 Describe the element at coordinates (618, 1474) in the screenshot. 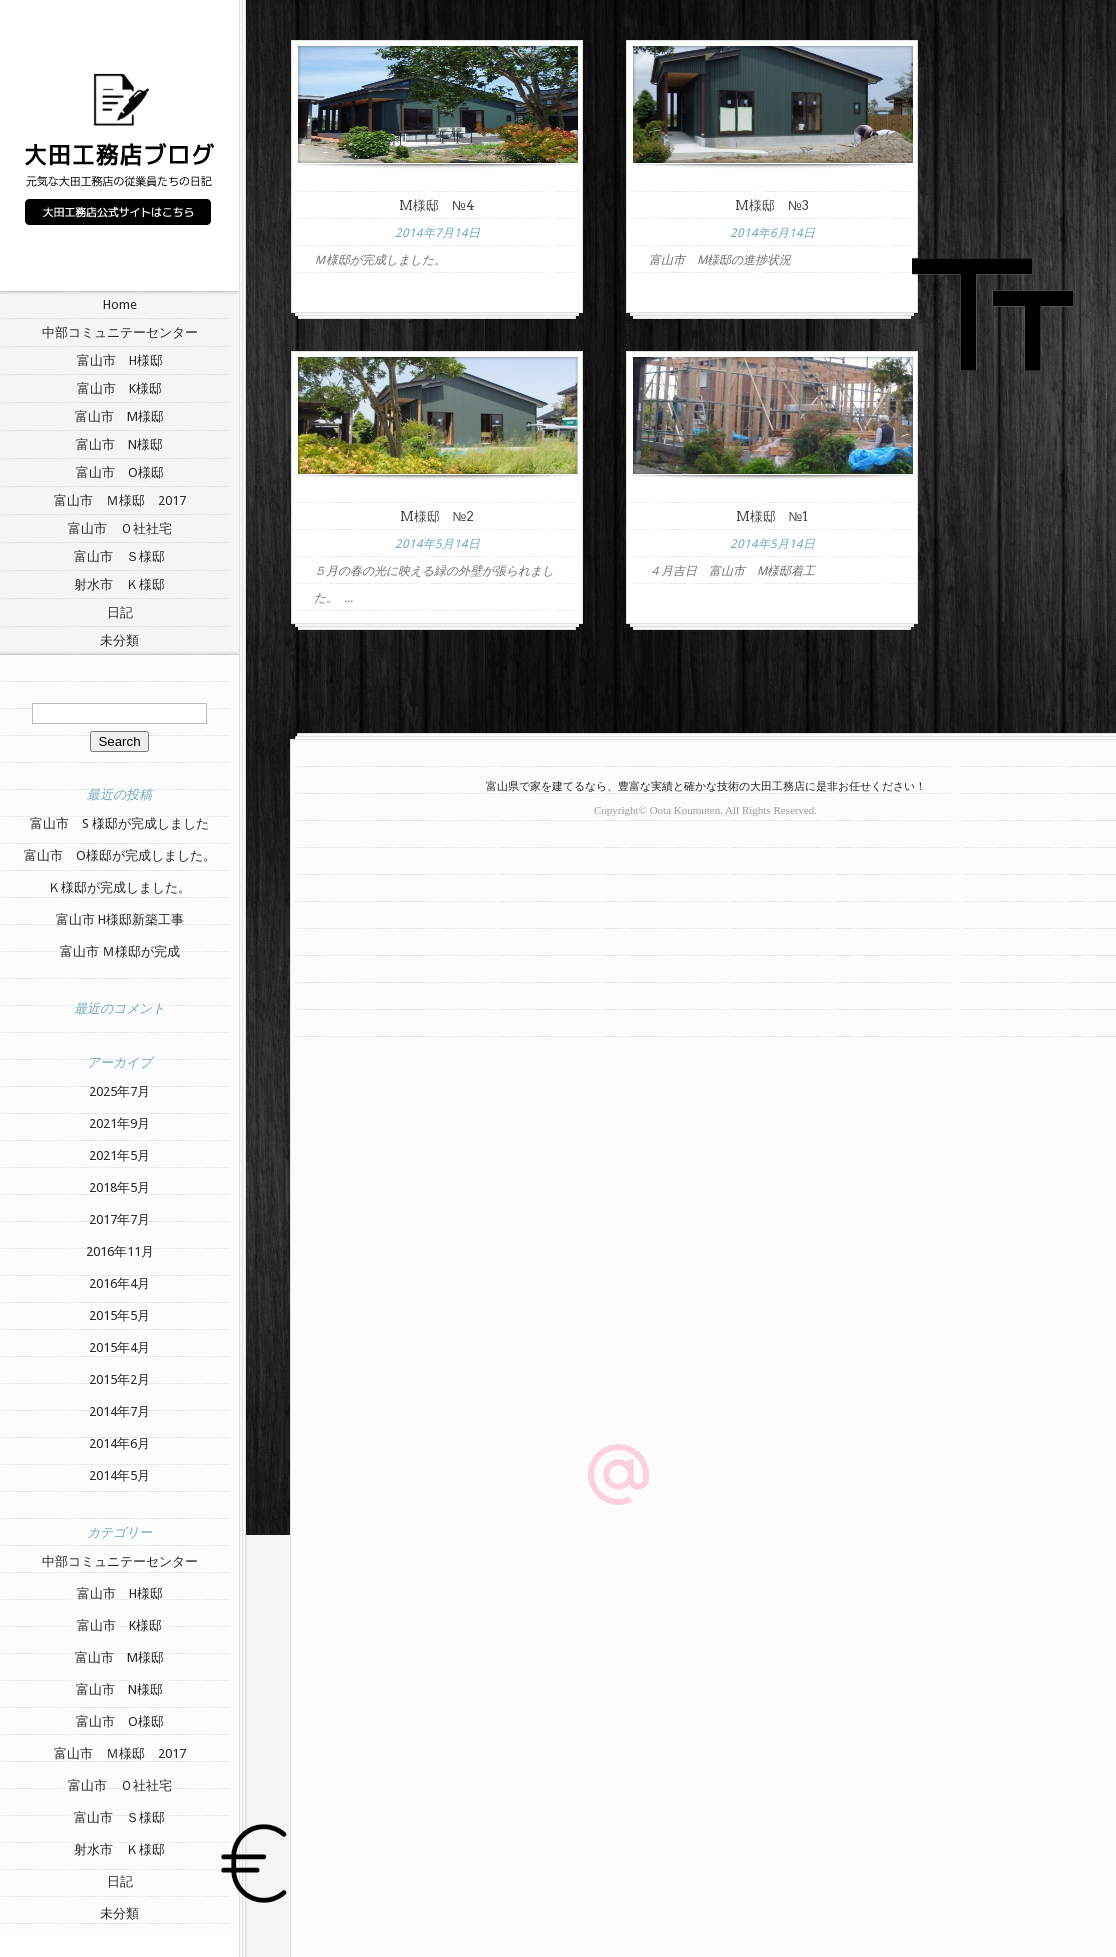

I see `mention a user in a post or comment` at that location.